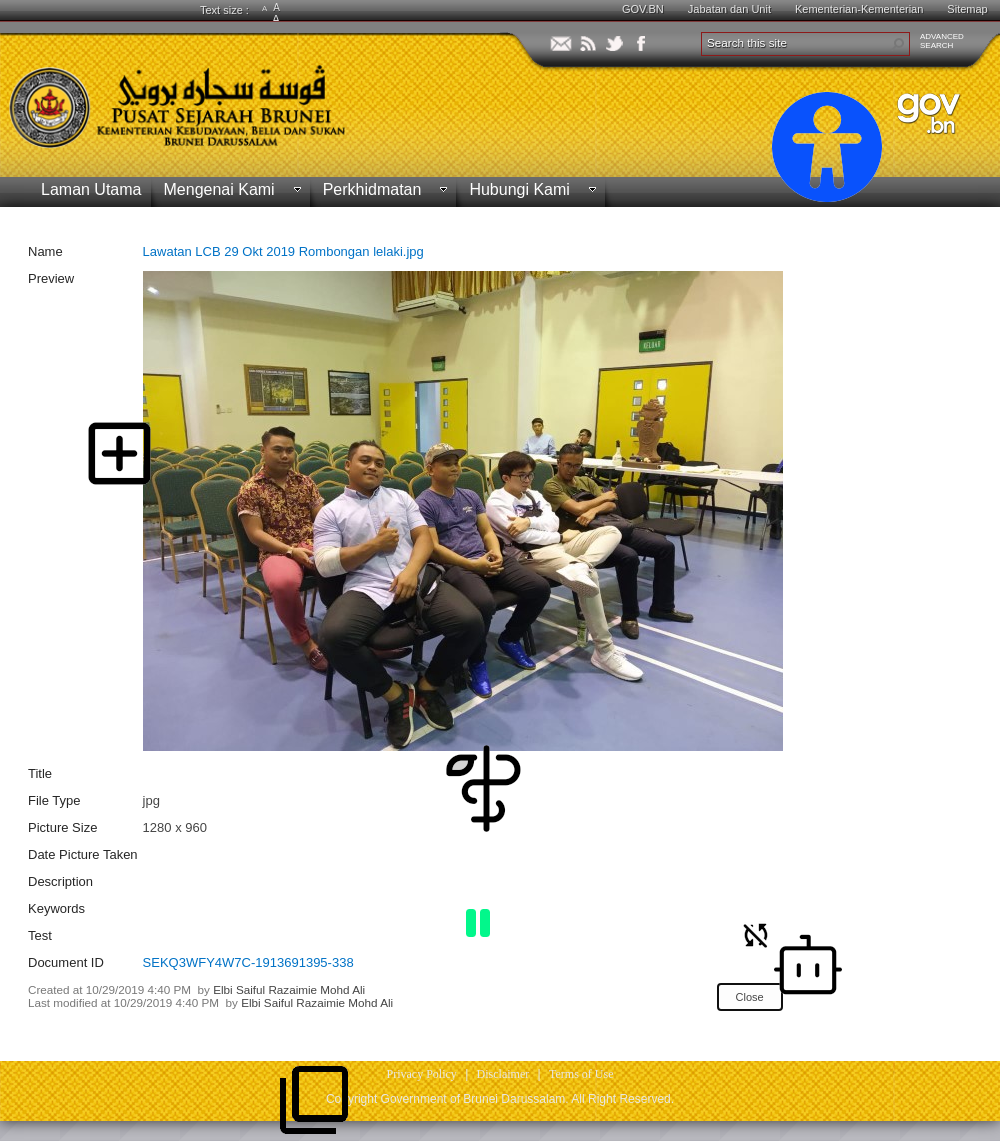 Image resolution: width=1000 pixels, height=1141 pixels. I want to click on view dependabot alerts and automated dependency updates, so click(808, 966).